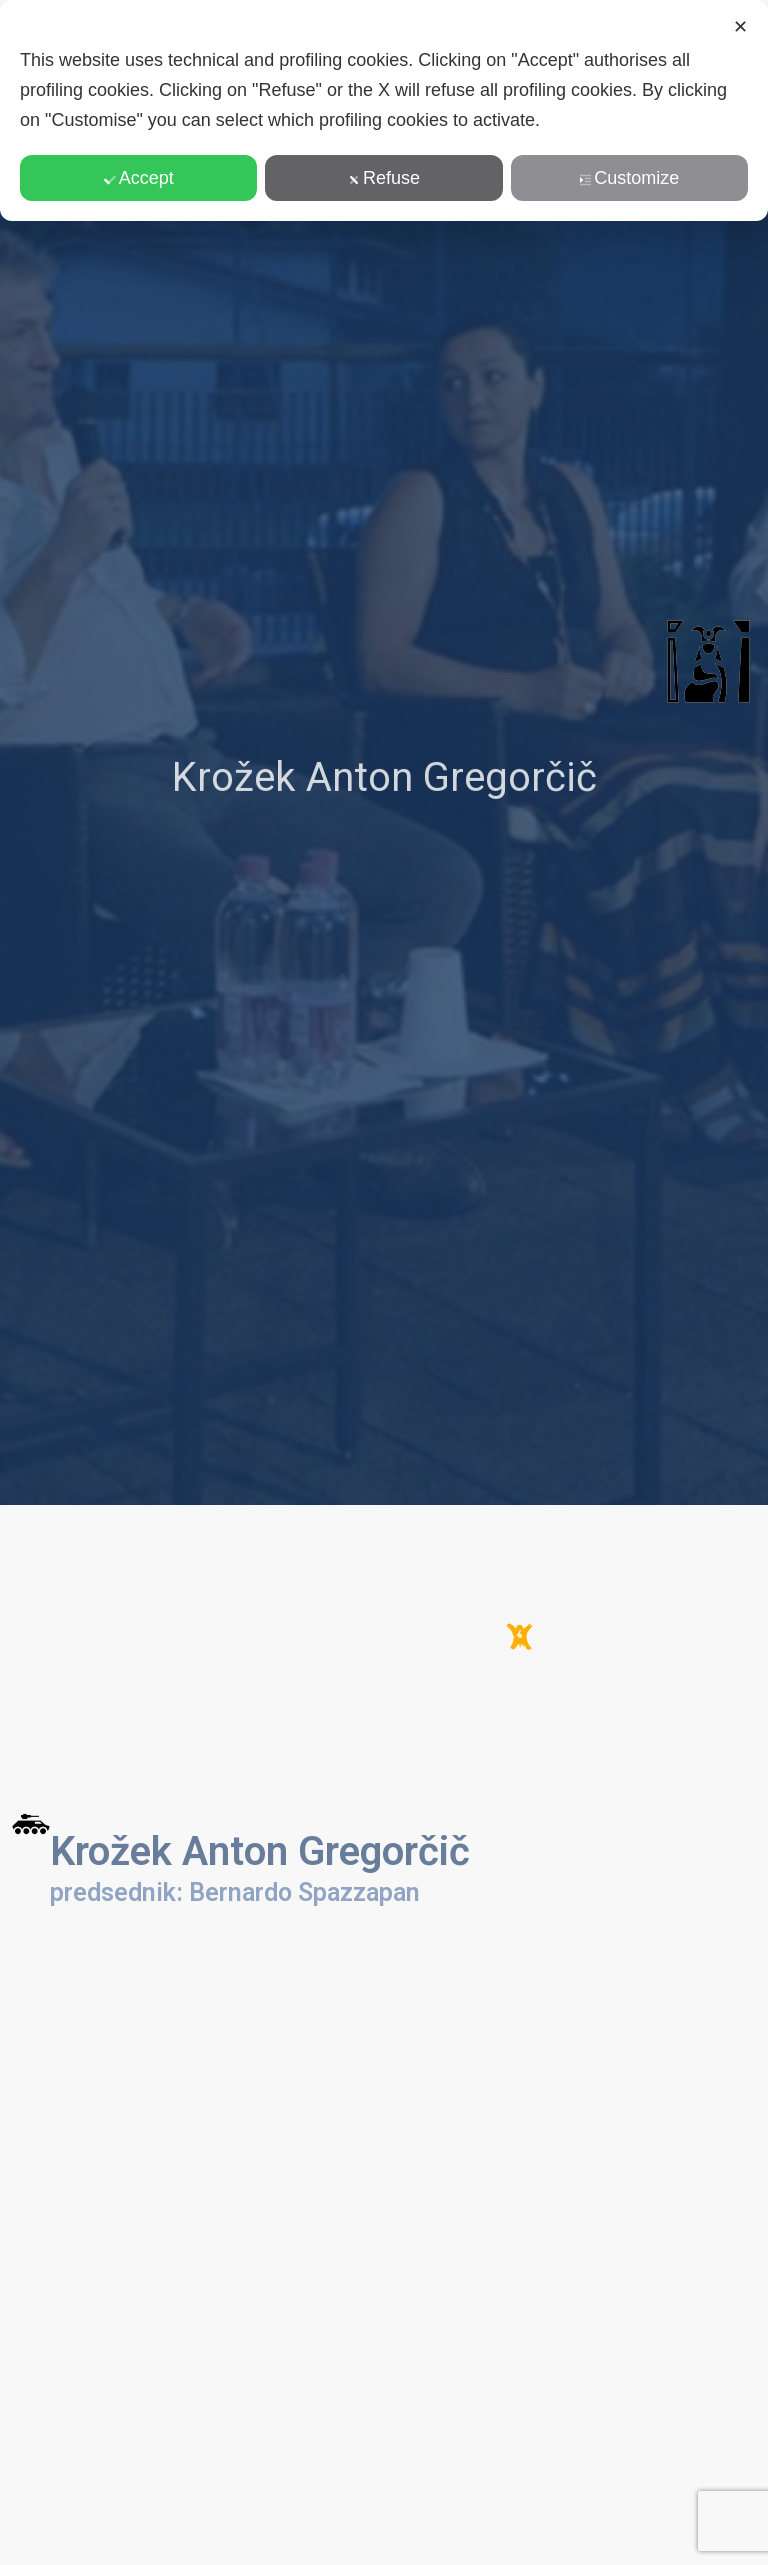 Image resolution: width=768 pixels, height=2565 pixels. Describe the element at coordinates (31, 1824) in the screenshot. I see `armored personnel carrier unit in a strategy game` at that location.